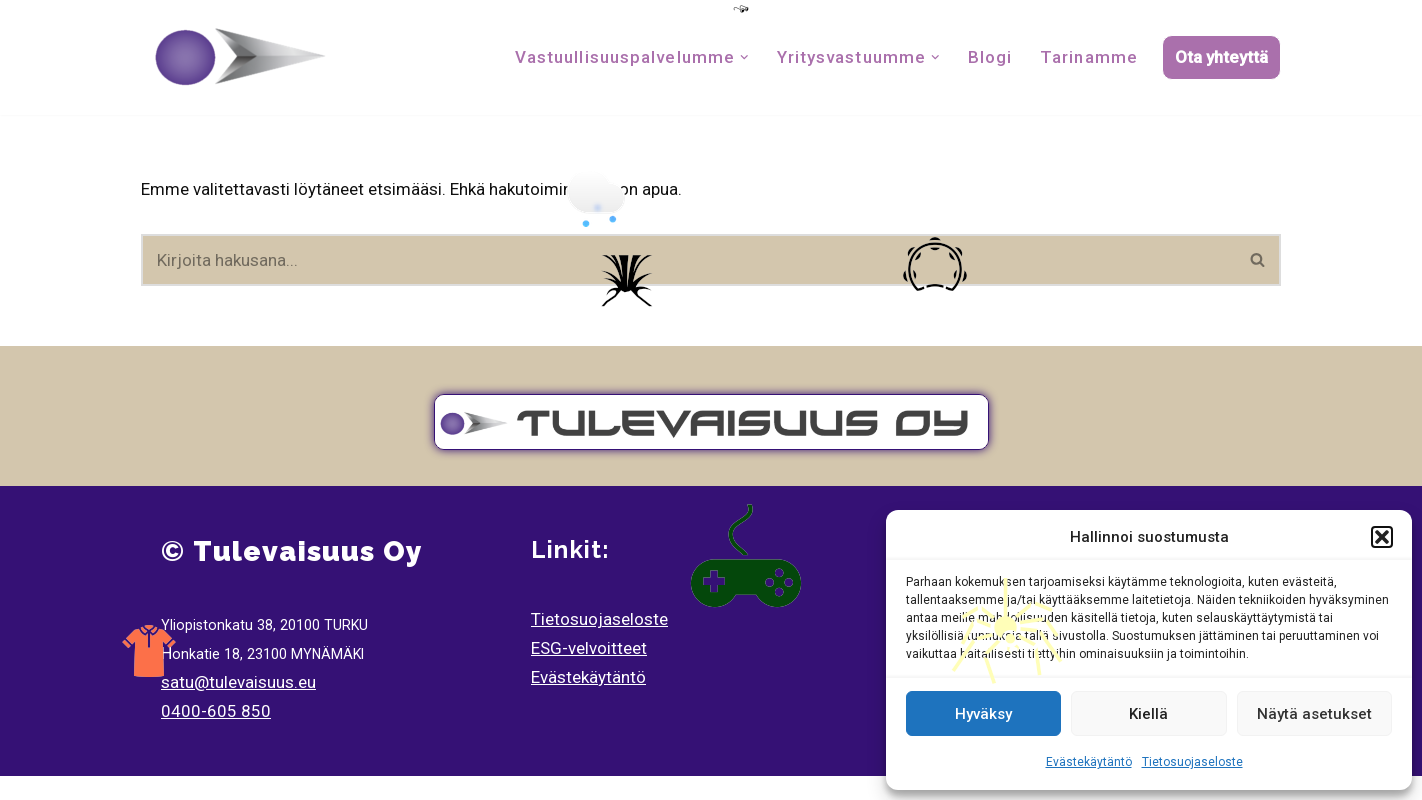  What do you see at coordinates (746, 560) in the screenshot?
I see `access gaming features or settings` at bounding box center [746, 560].